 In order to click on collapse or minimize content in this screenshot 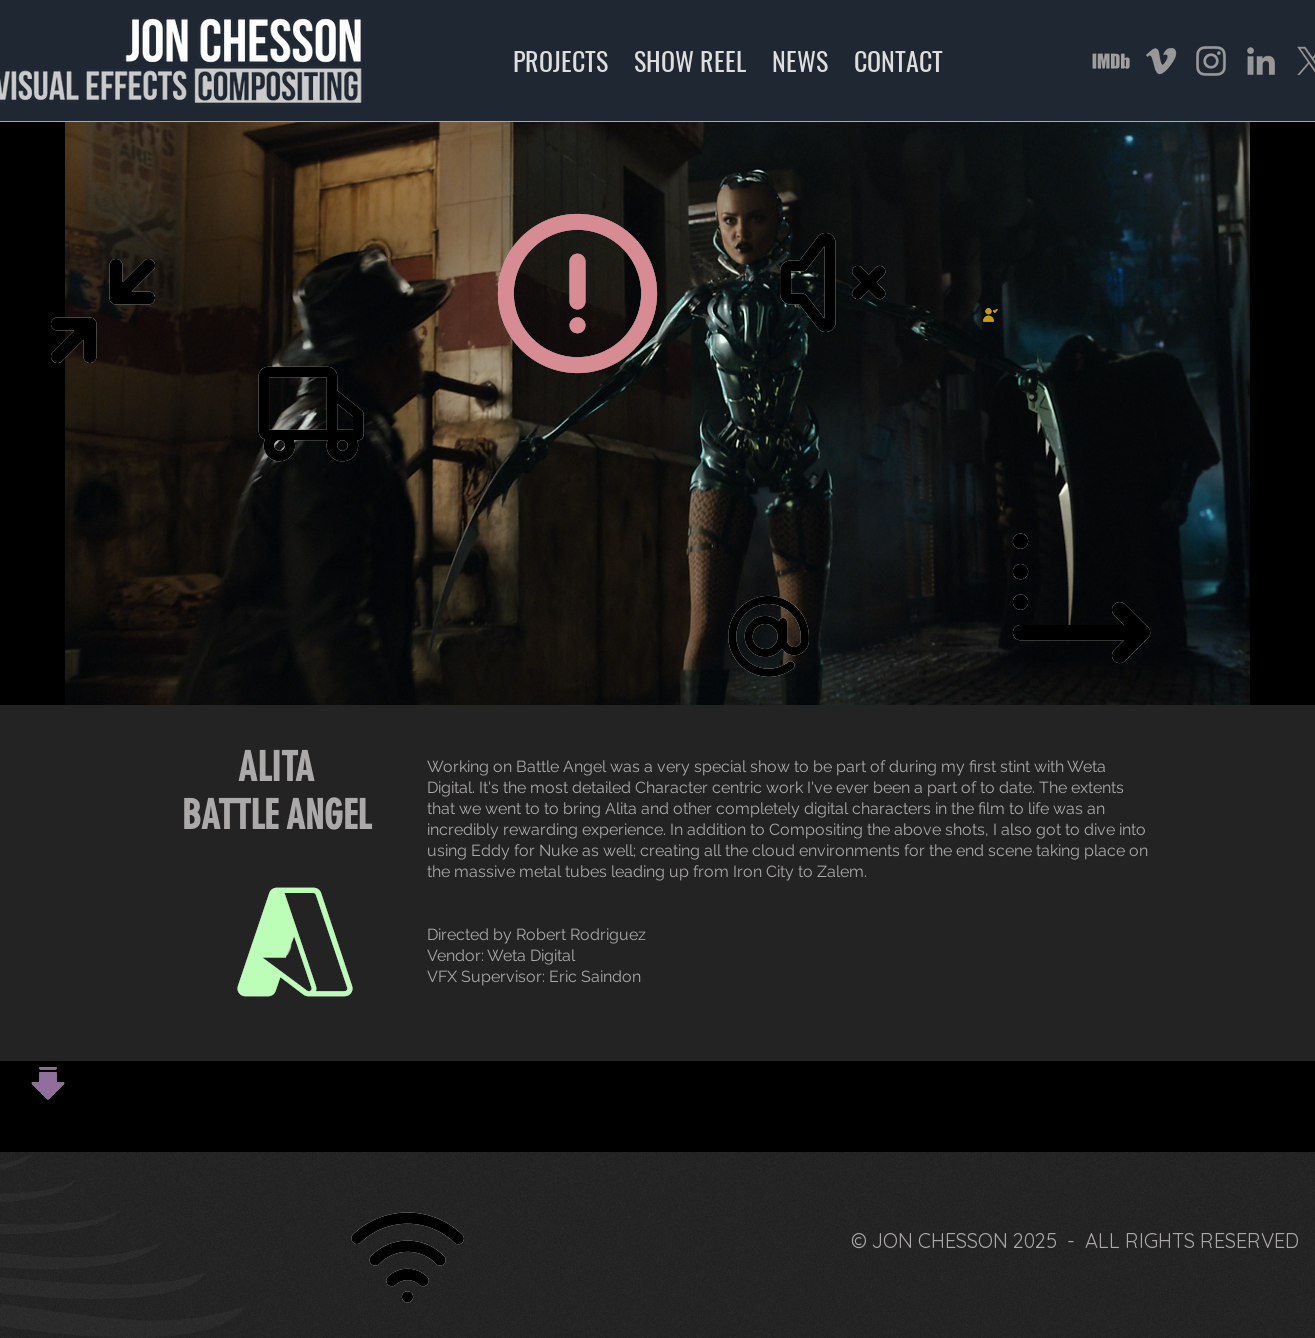, I will do `click(103, 311)`.